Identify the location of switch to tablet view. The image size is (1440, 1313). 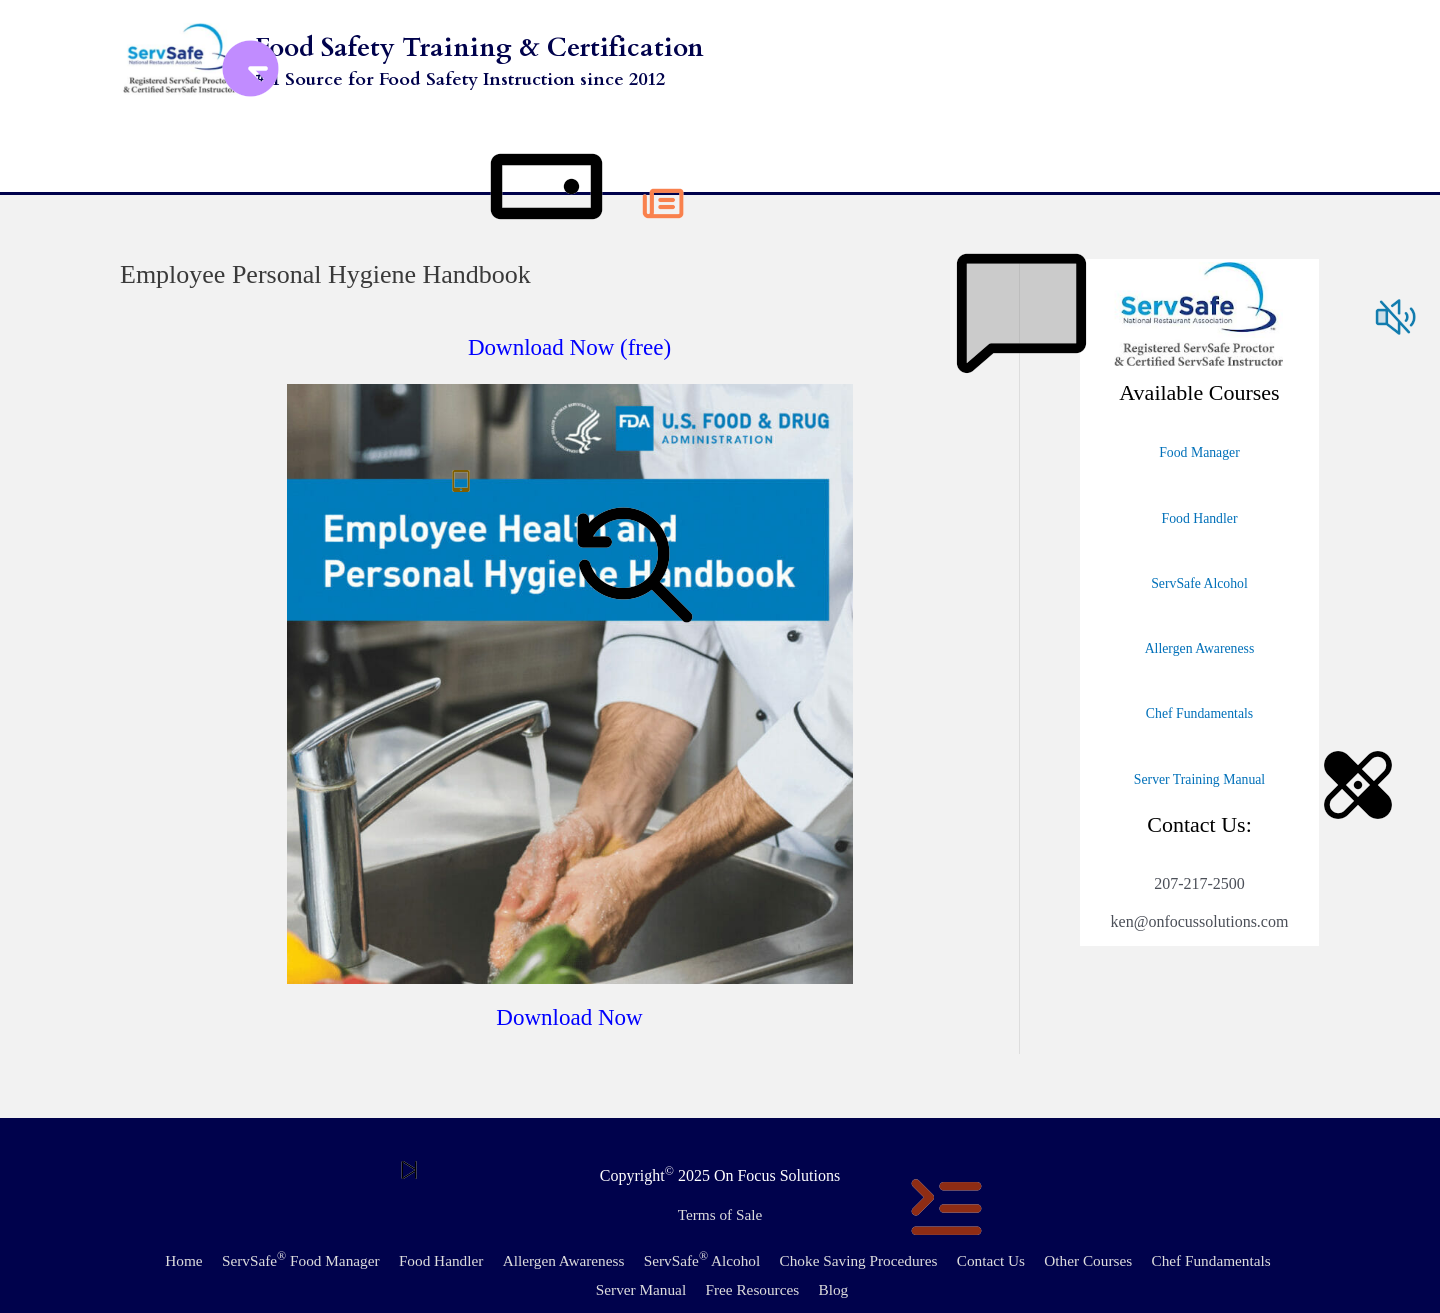
(461, 481).